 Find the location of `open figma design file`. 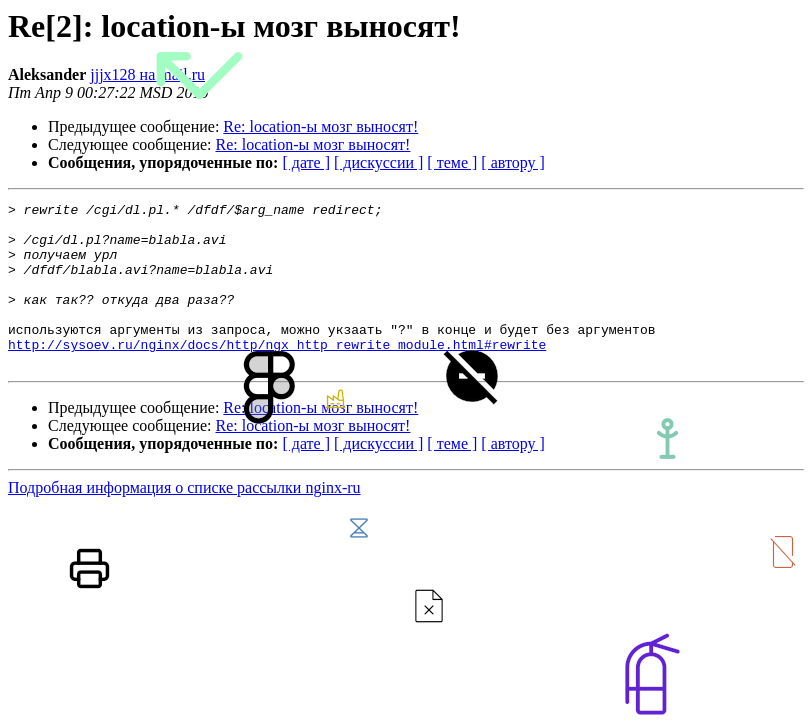

open figma design file is located at coordinates (268, 386).